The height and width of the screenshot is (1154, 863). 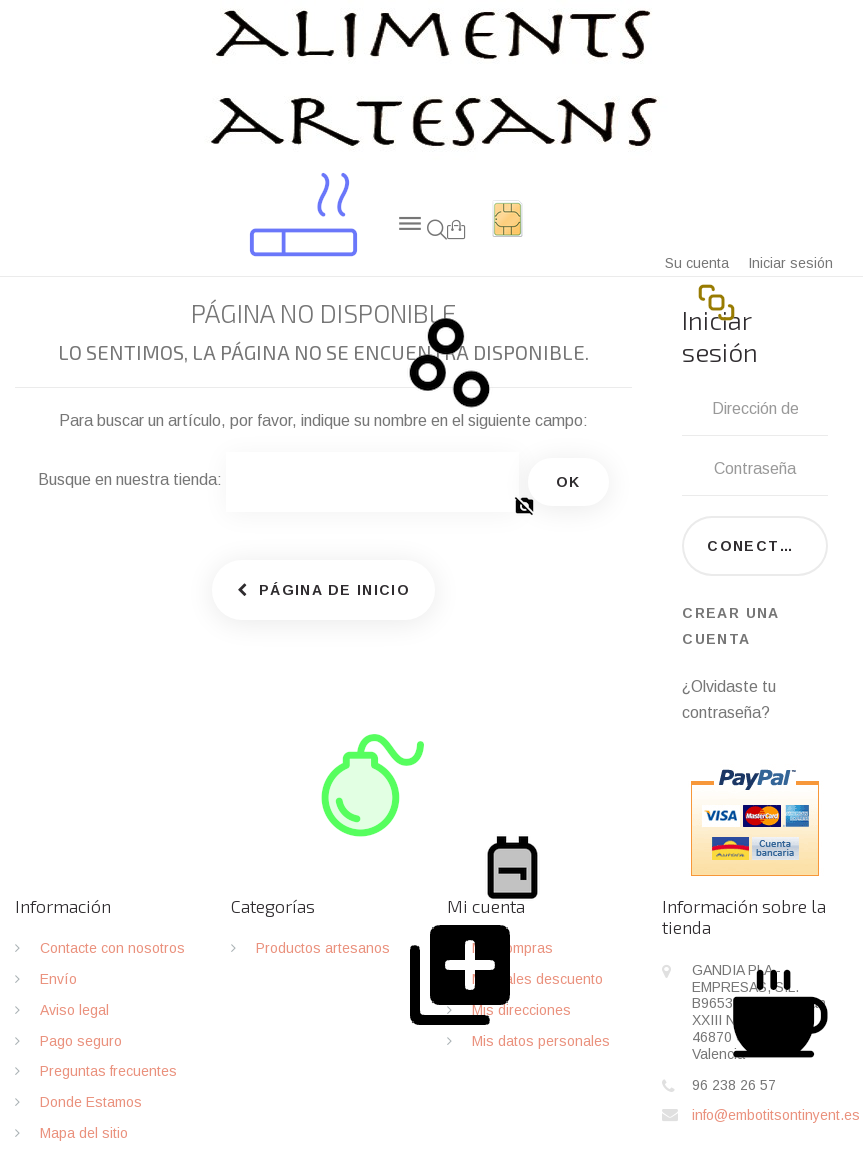 What do you see at coordinates (777, 1017) in the screenshot?
I see `find nearby coffee shops or cafés` at bounding box center [777, 1017].